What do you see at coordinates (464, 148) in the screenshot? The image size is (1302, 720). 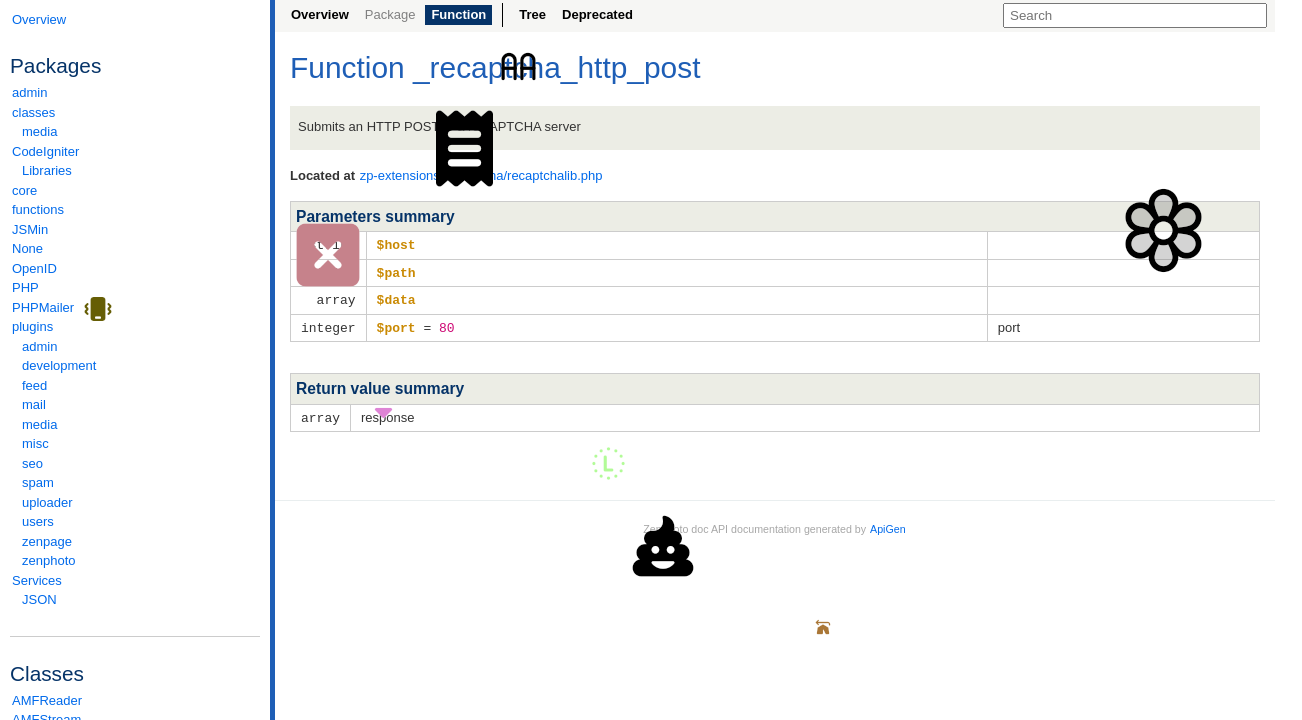 I see `view purchase receipt or transaction history` at bounding box center [464, 148].